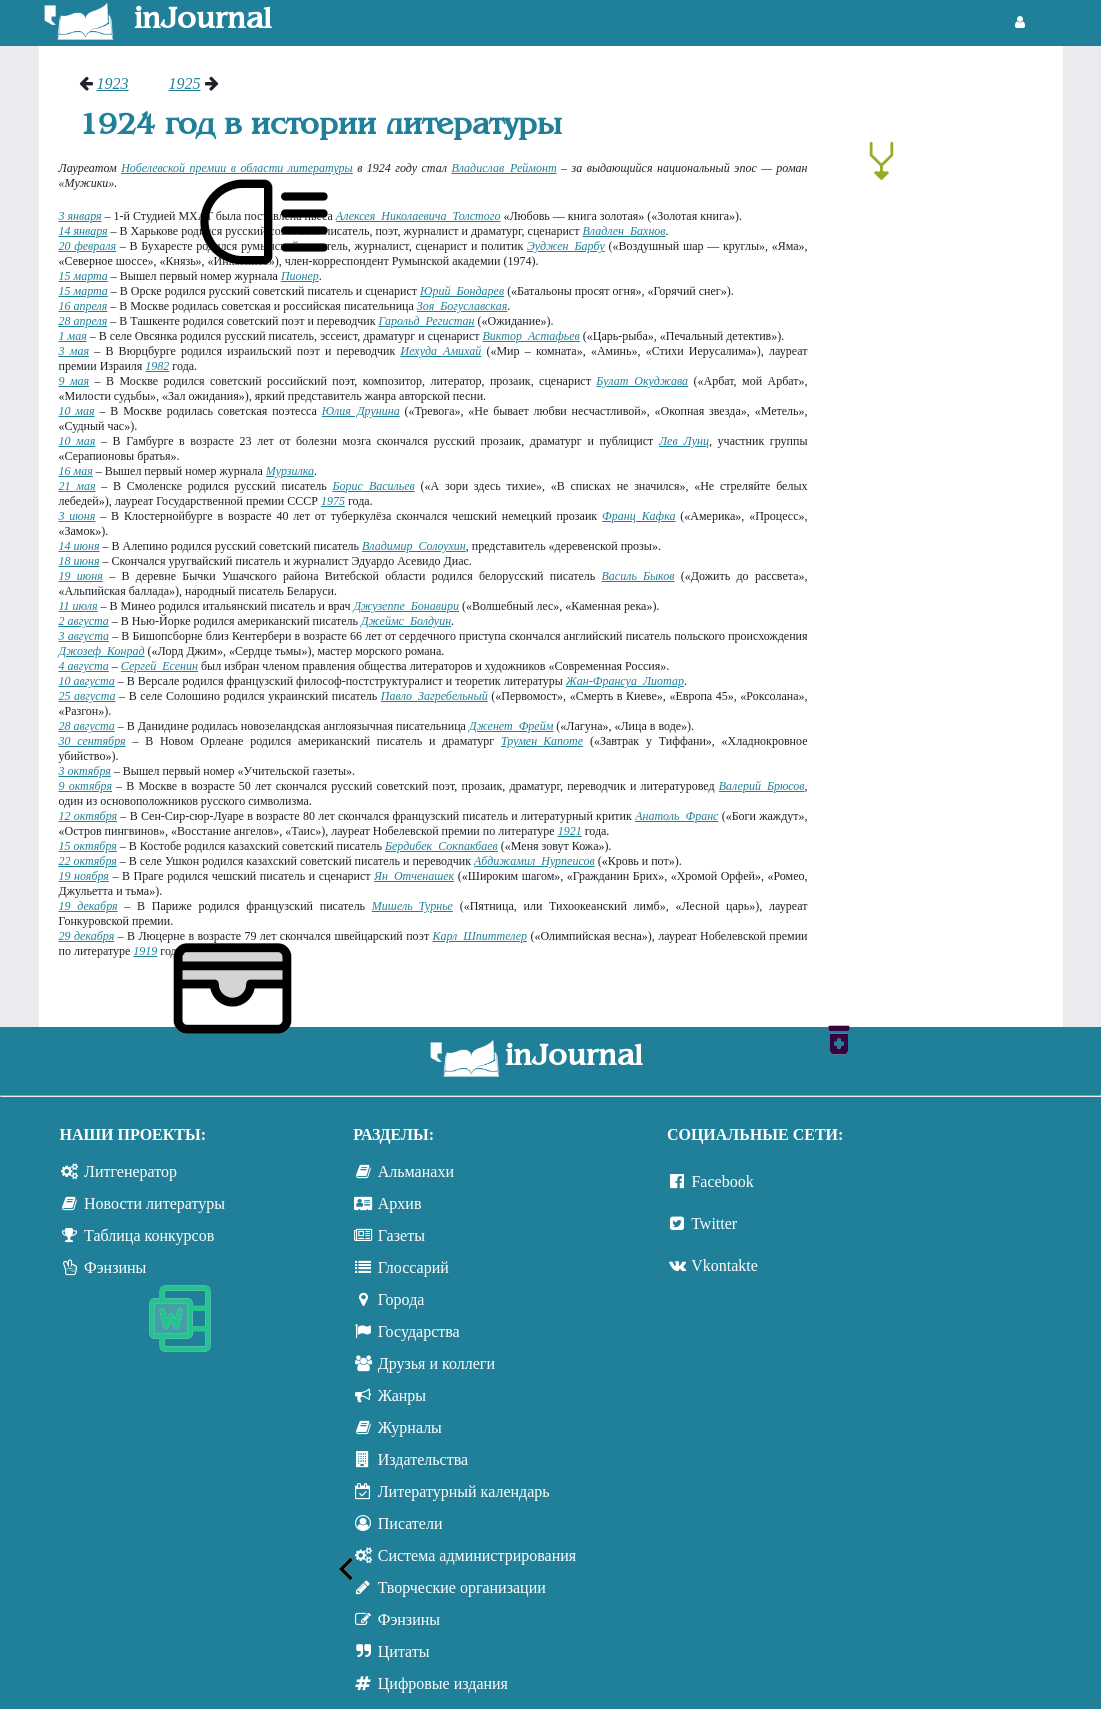 This screenshot has width=1101, height=1709. Describe the element at coordinates (881, 159) in the screenshot. I see `merge branches or items together` at that location.